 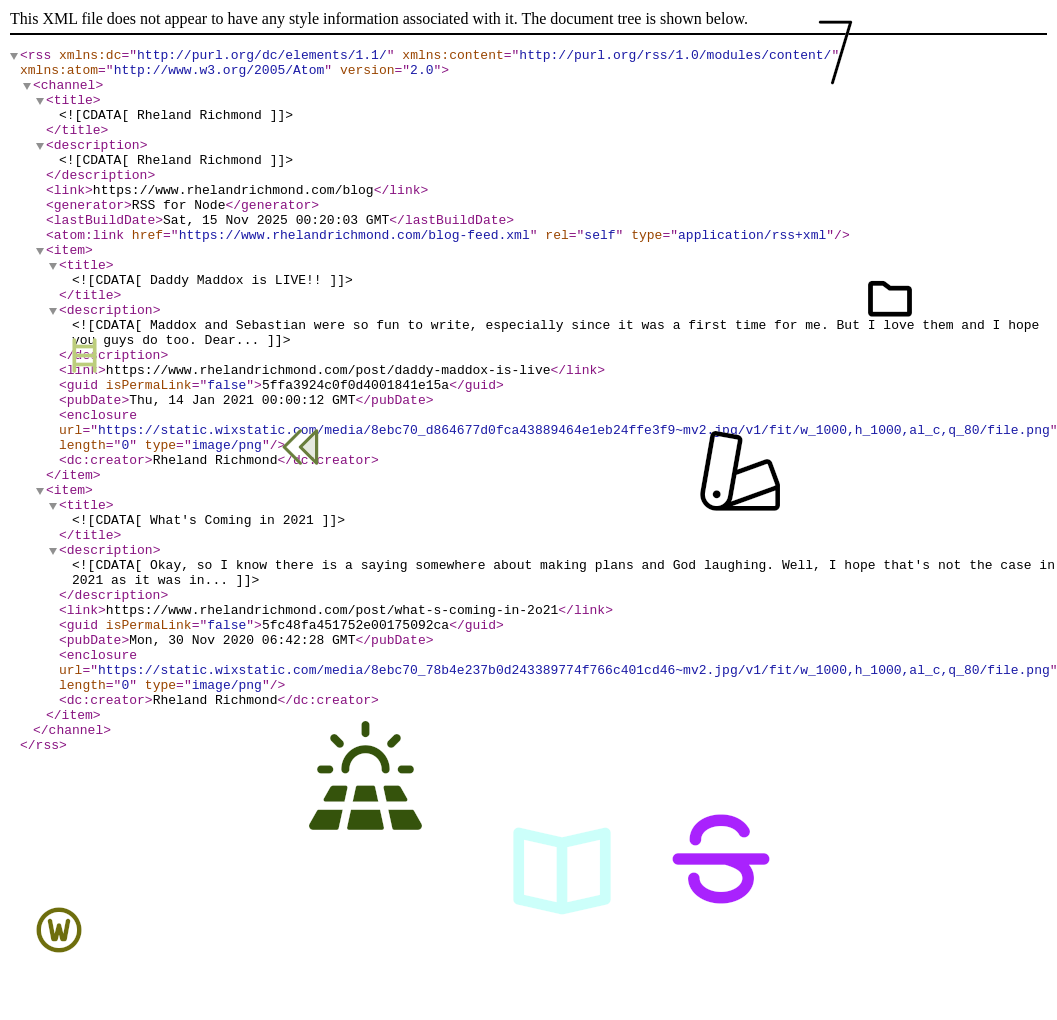 What do you see at coordinates (84, 355) in the screenshot?
I see `access step-by-step instructions or tutorials` at bounding box center [84, 355].